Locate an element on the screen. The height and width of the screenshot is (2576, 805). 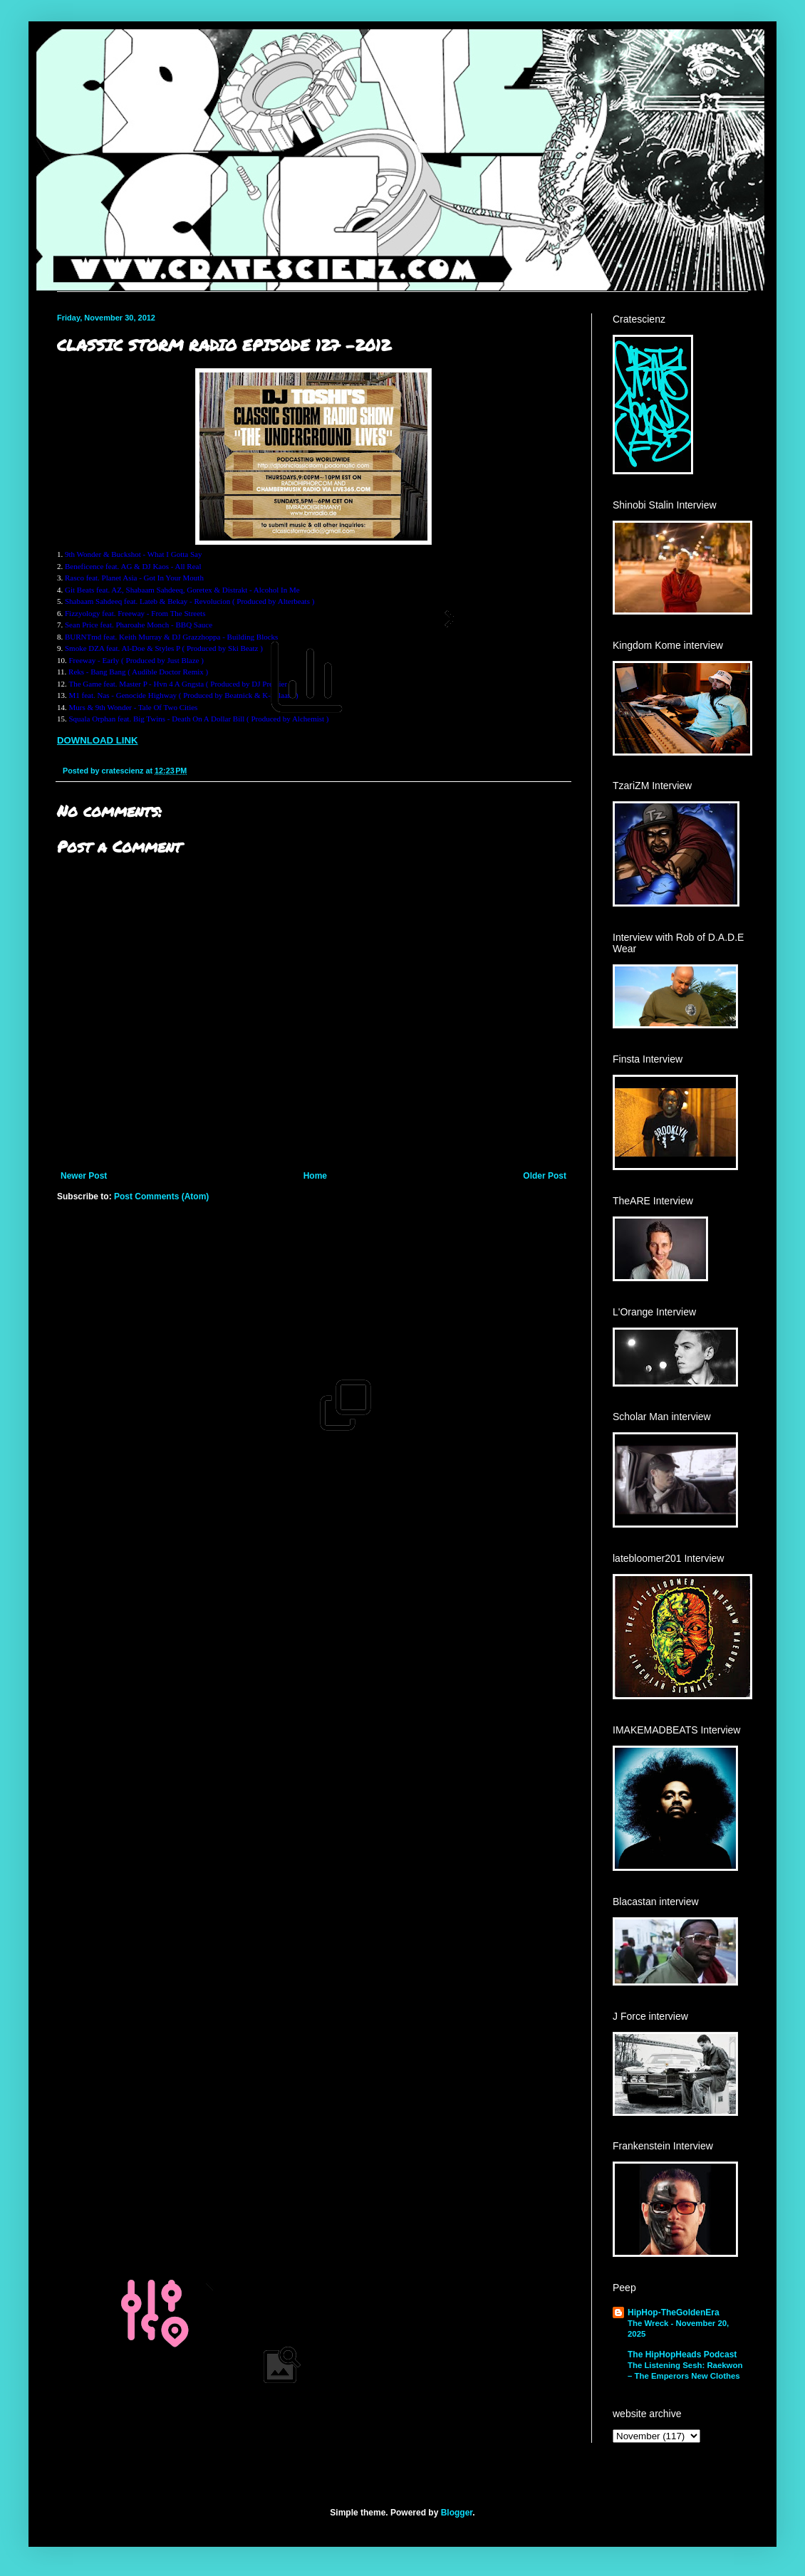
search for images or photos is located at coordinates (281, 2364).